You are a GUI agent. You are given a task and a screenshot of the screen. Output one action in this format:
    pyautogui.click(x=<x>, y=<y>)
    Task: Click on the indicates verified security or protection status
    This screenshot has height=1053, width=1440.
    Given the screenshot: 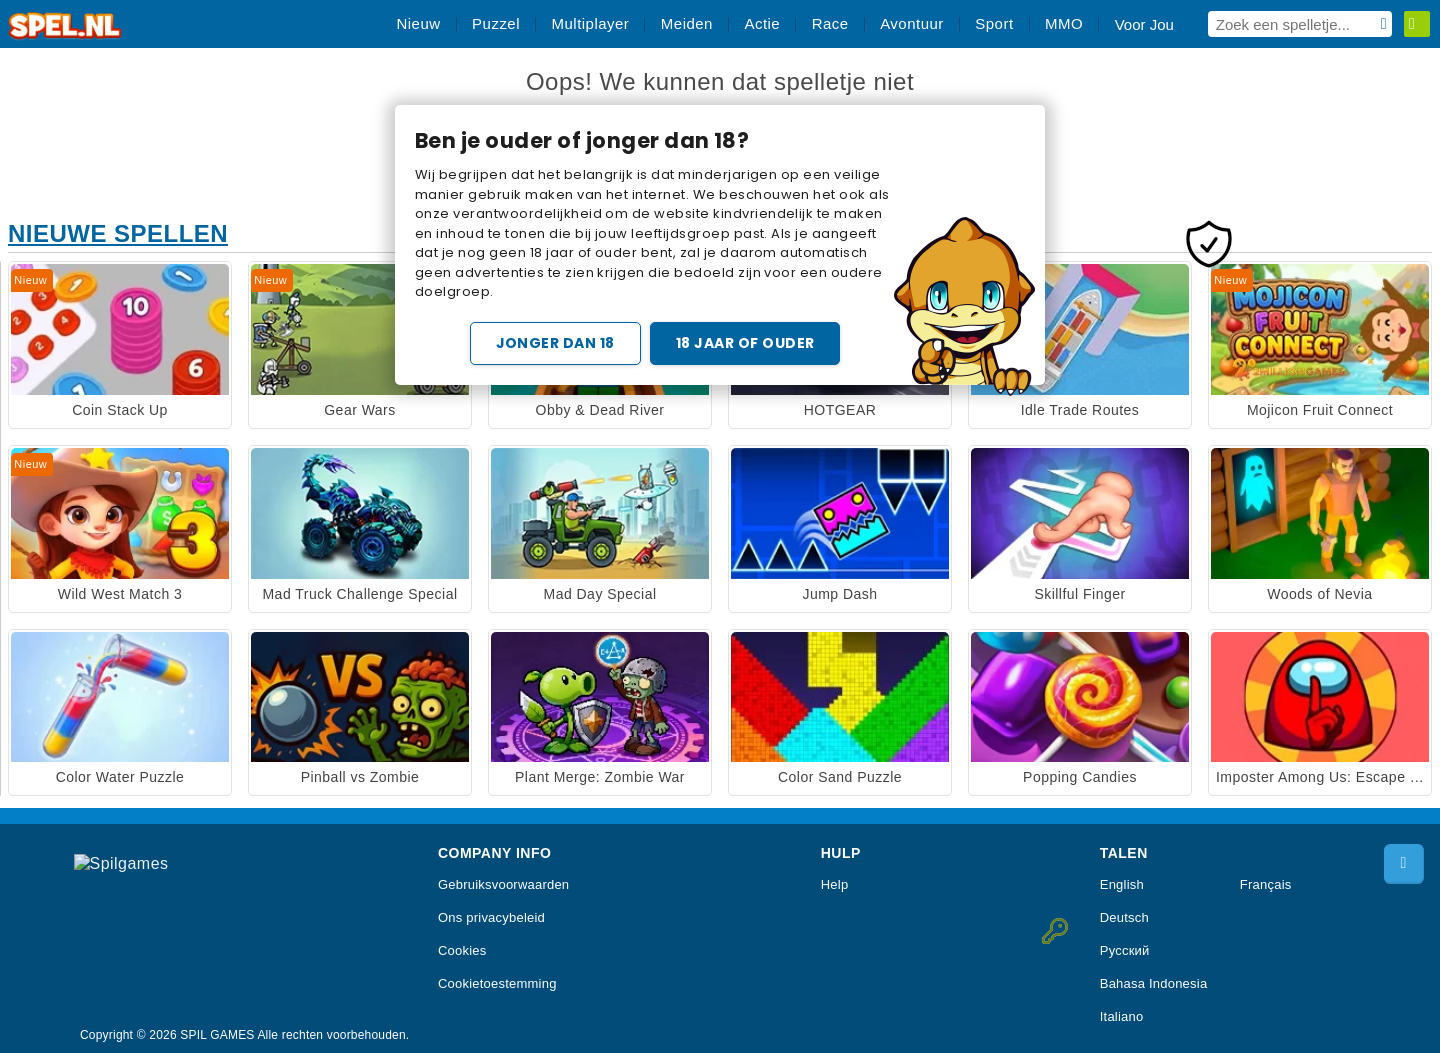 What is the action you would take?
    pyautogui.click(x=1209, y=244)
    